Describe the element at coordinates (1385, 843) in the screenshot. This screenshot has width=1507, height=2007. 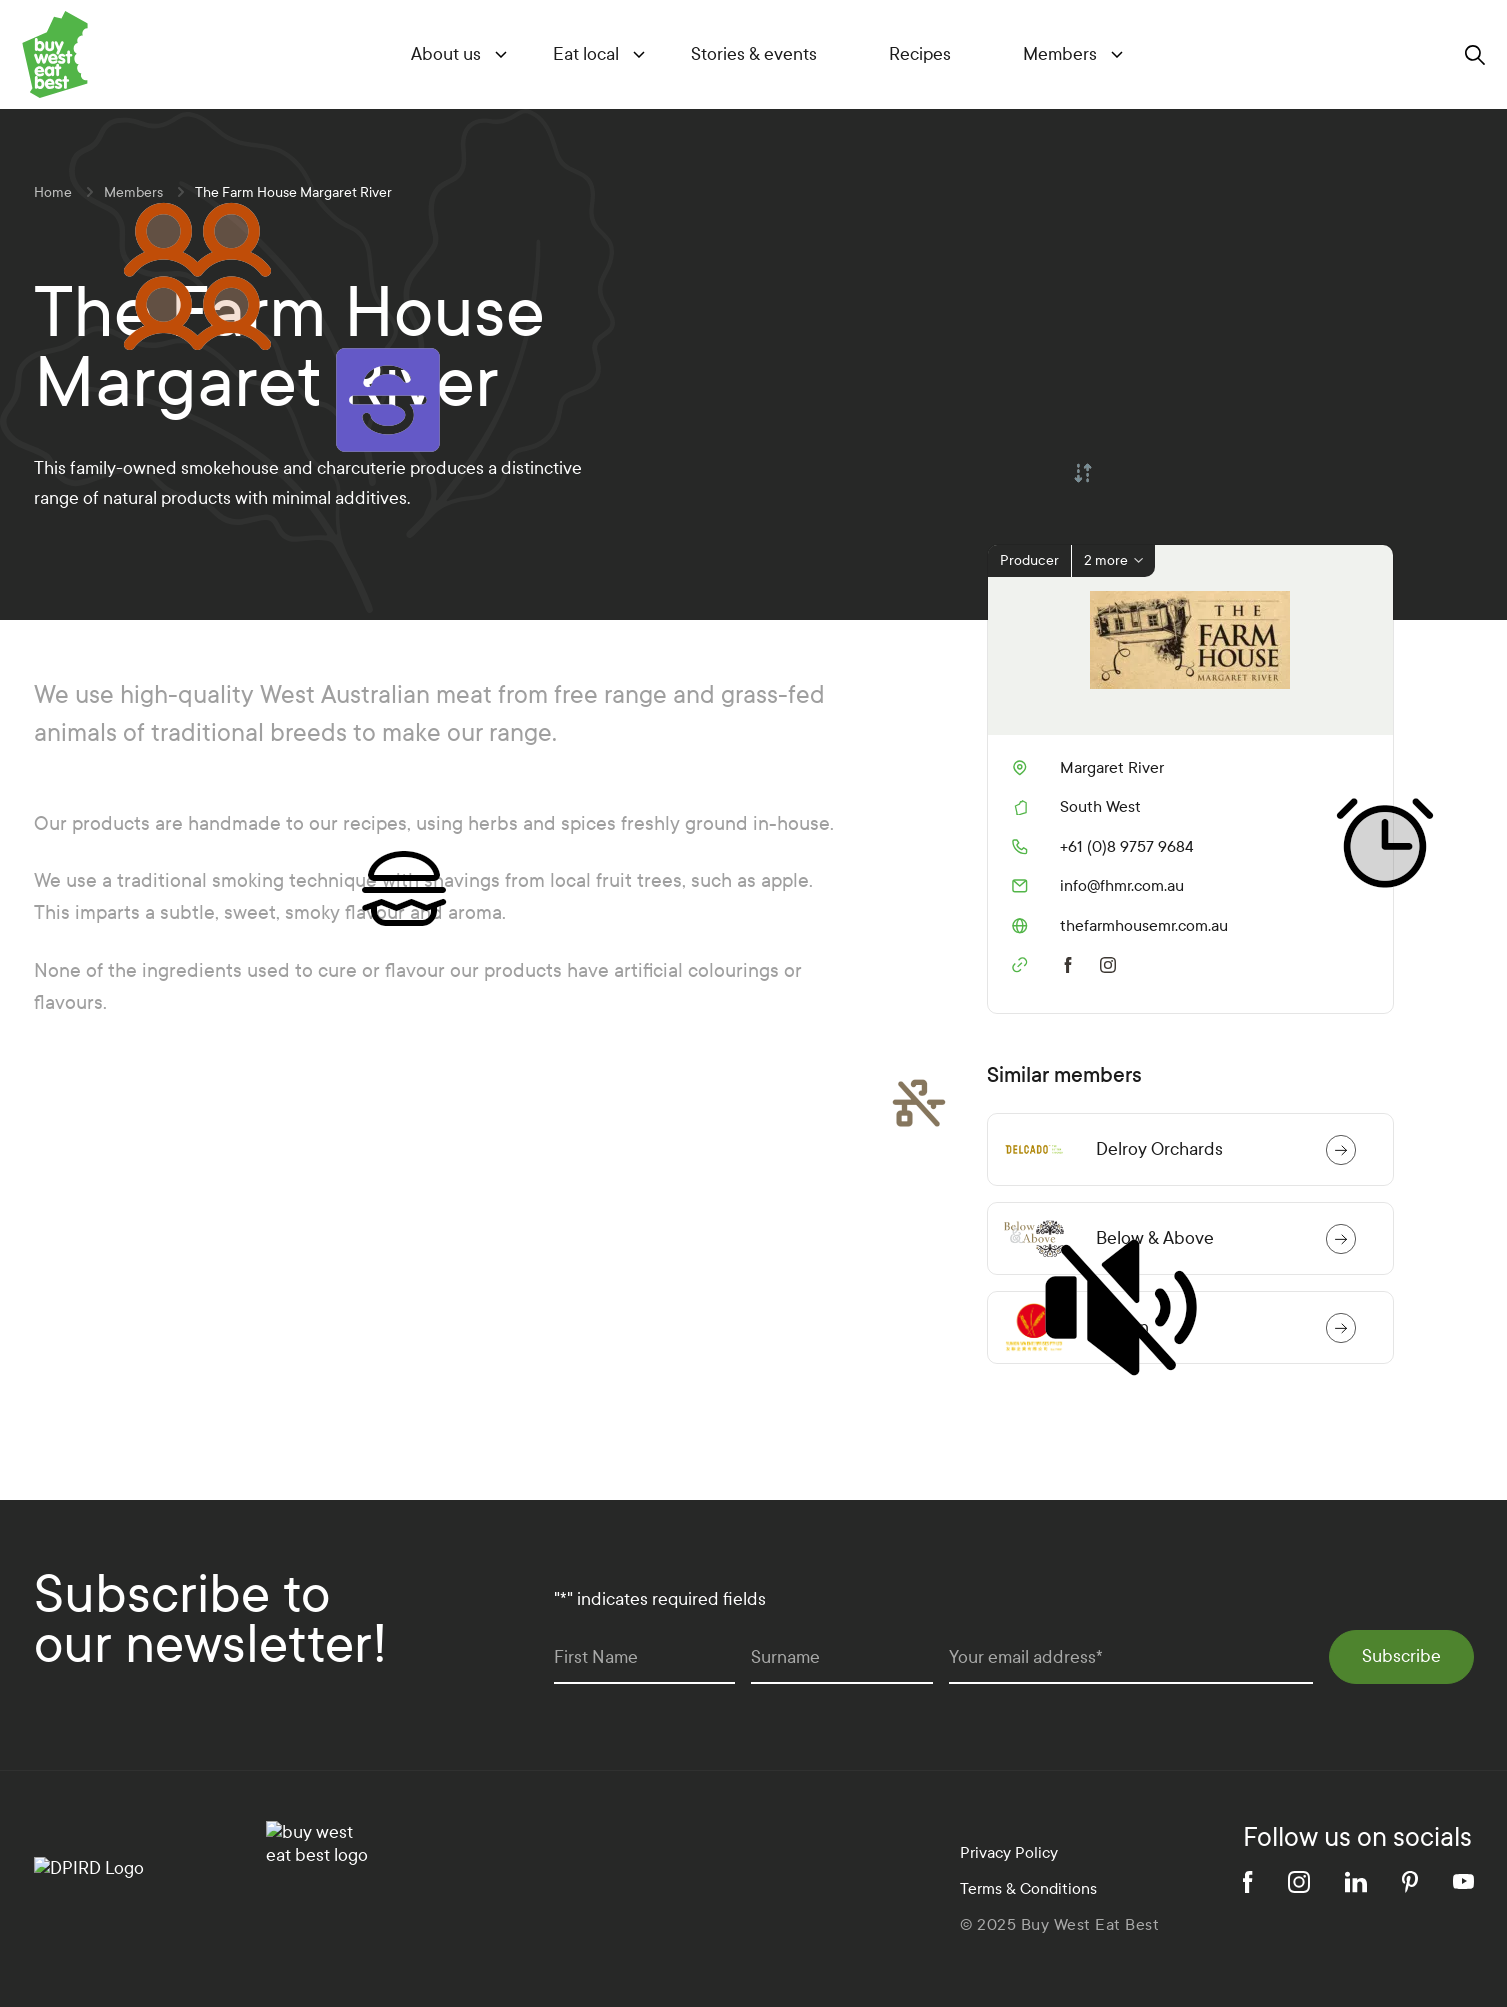
I see `set an alarm or timer` at that location.